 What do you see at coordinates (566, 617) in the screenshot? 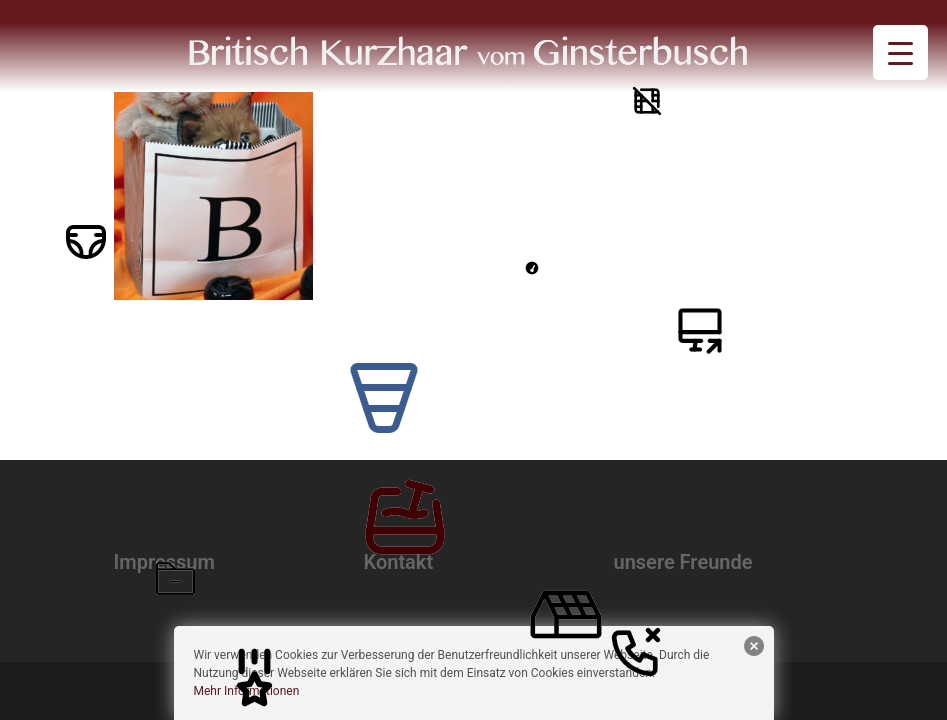
I see `view solar panel system status` at bounding box center [566, 617].